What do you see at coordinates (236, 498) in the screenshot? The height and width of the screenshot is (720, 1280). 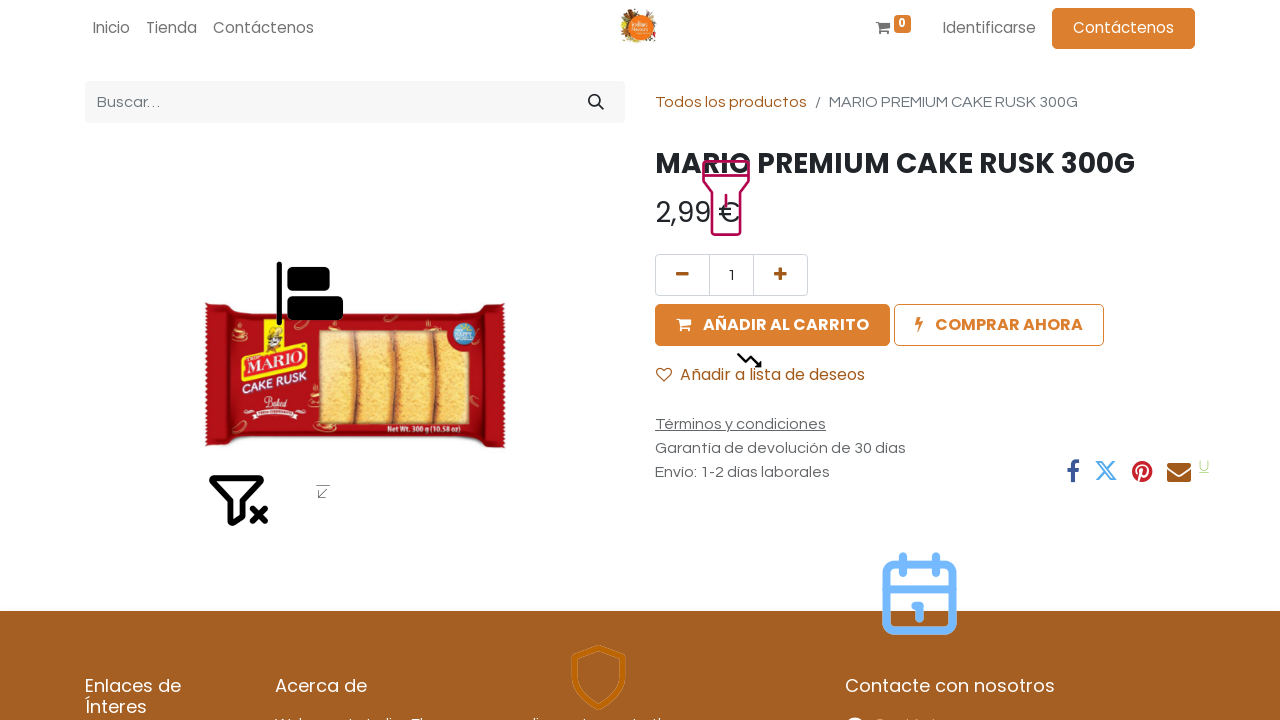 I see `clear all filters` at bounding box center [236, 498].